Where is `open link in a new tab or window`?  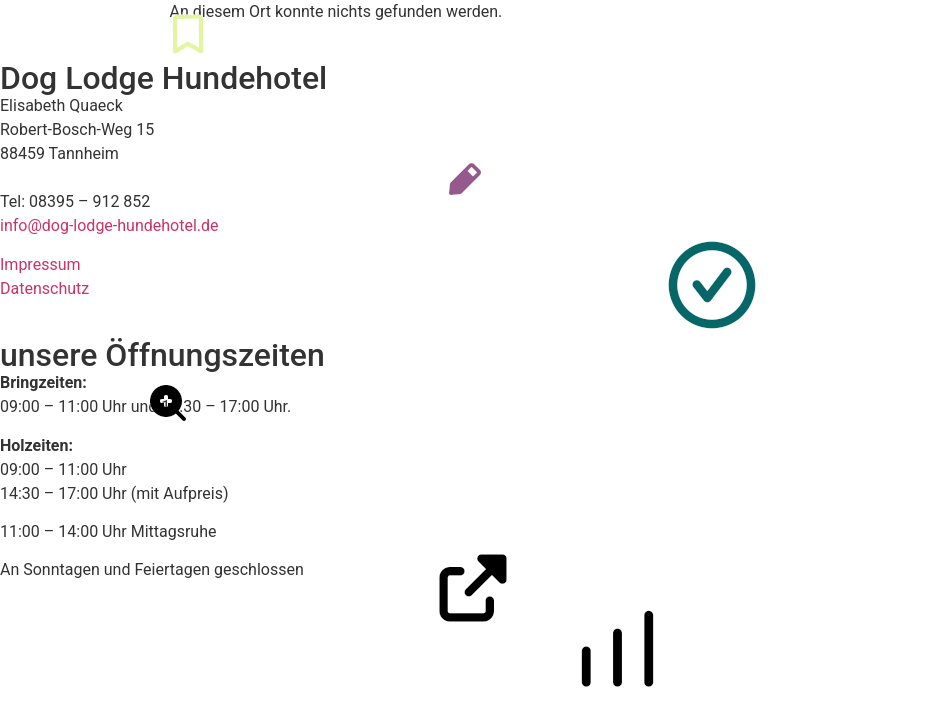
open link in a new tab or window is located at coordinates (473, 588).